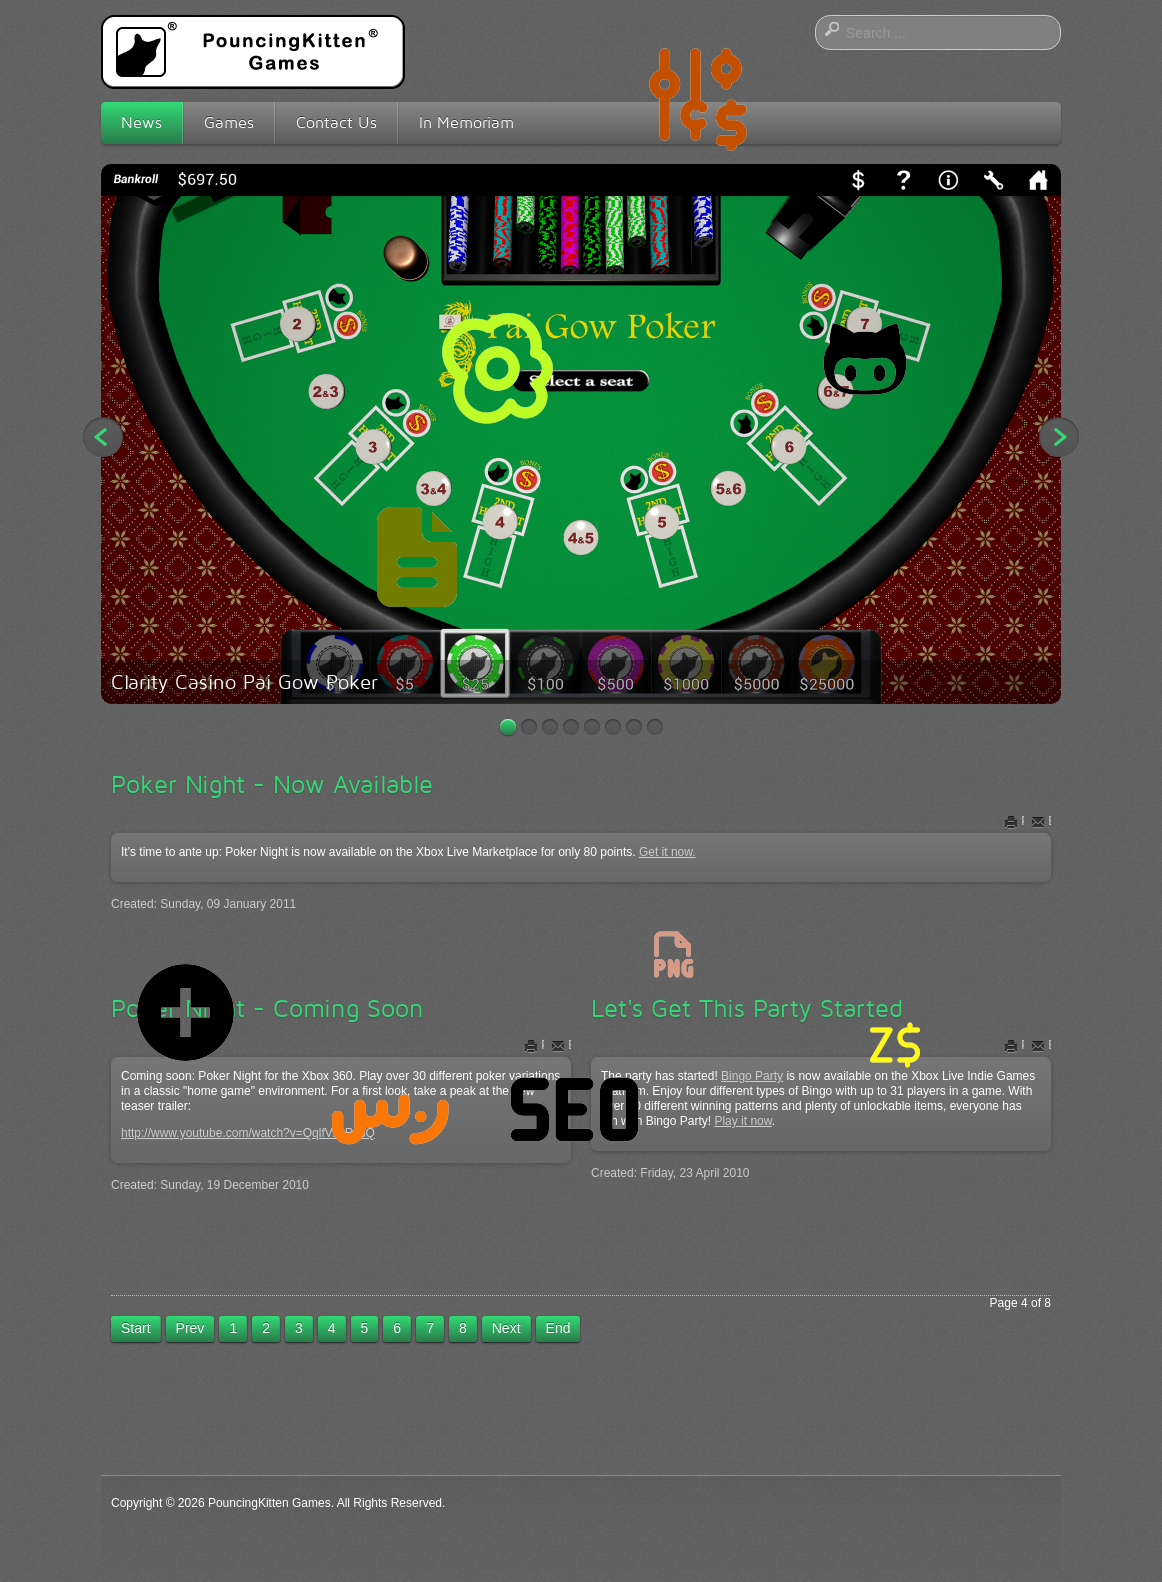 The width and height of the screenshot is (1162, 1582). What do you see at coordinates (865, 359) in the screenshot?
I see `view GitHub profile or repository` at bounding box center [865, 359].